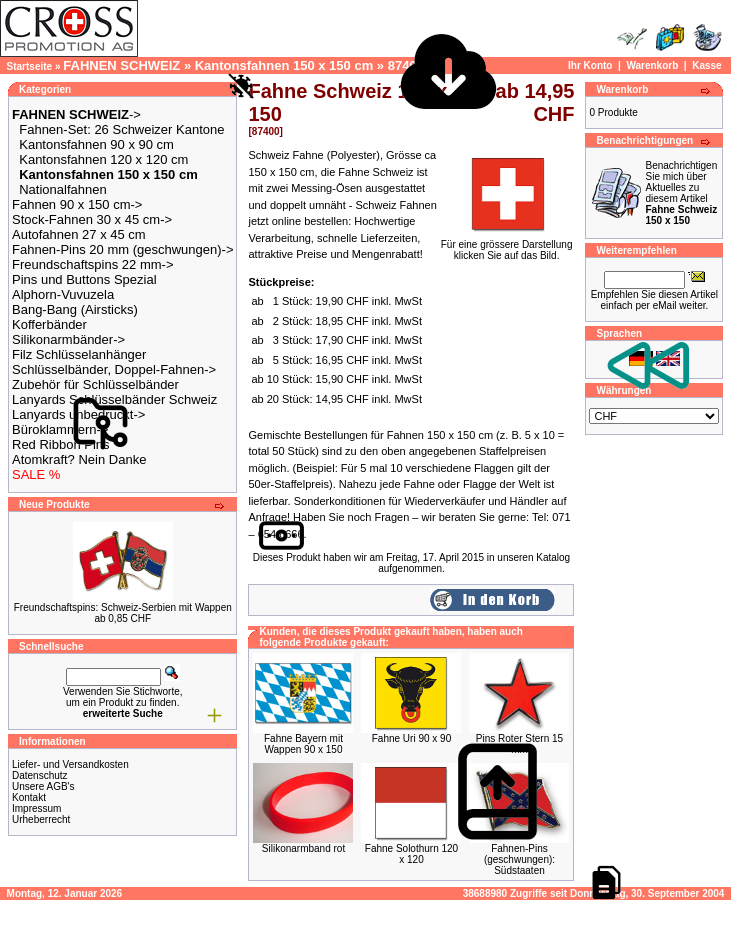 This screenshot has width=731, height=936. I want to click on add a new item, so click(214, 715).